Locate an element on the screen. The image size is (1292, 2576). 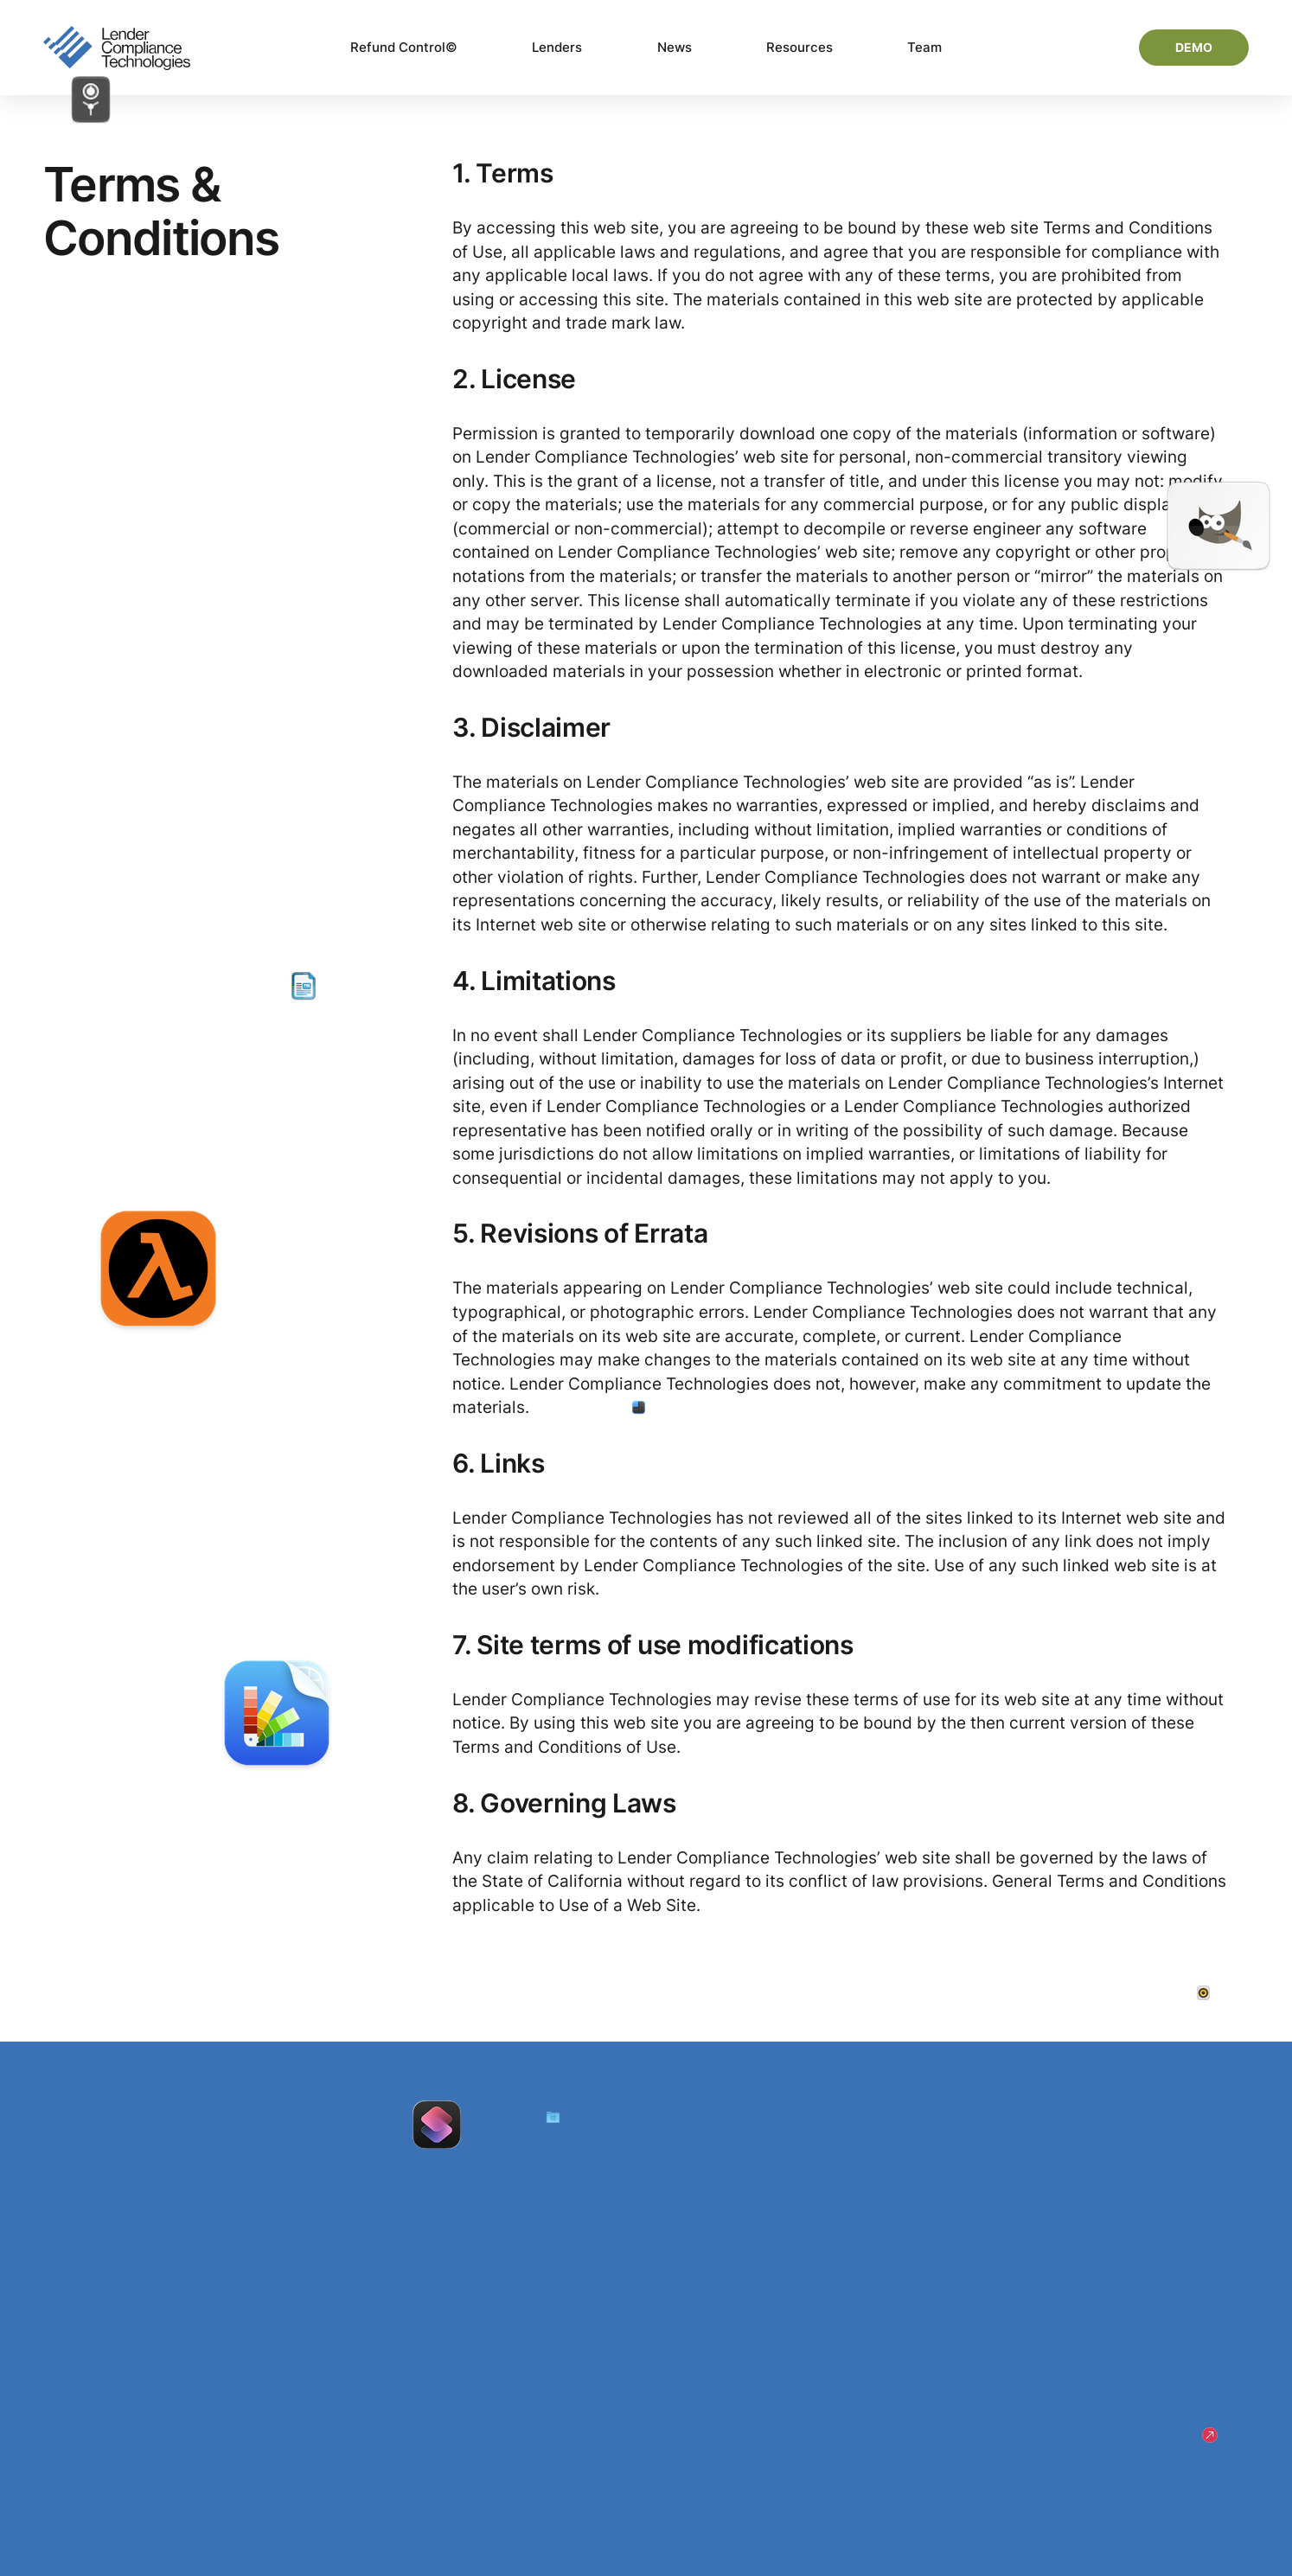
launch half-life game is located at coordinates (158, 1269).